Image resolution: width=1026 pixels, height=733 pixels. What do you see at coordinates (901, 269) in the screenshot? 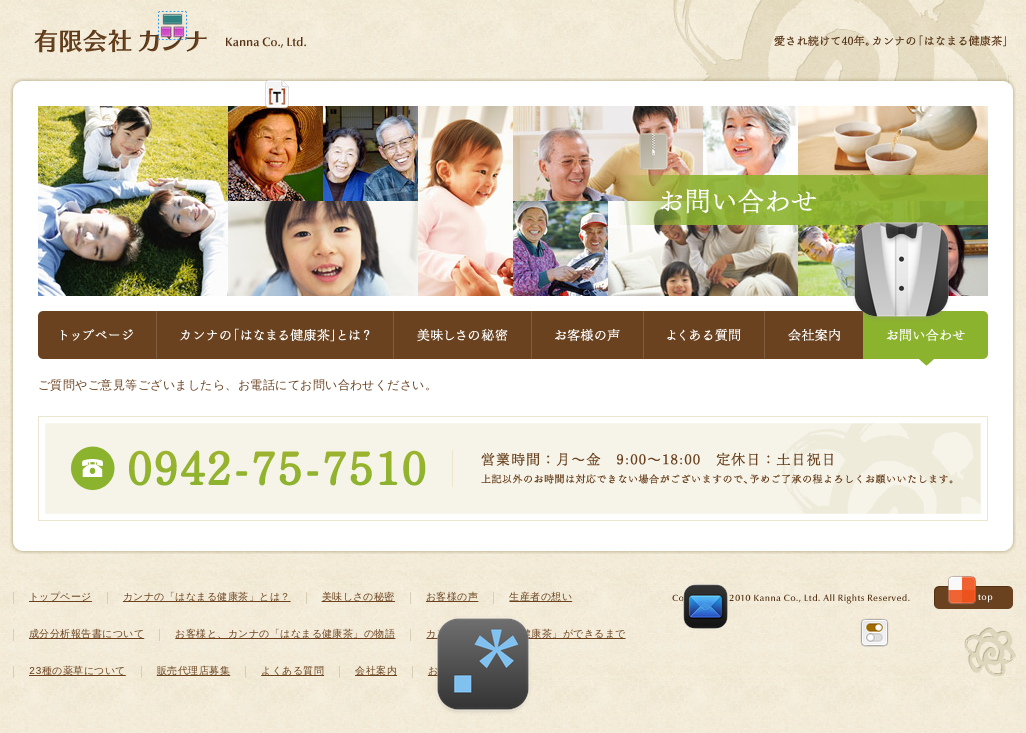
I see `open theme configuration settings` at bounding box center [901, 269].